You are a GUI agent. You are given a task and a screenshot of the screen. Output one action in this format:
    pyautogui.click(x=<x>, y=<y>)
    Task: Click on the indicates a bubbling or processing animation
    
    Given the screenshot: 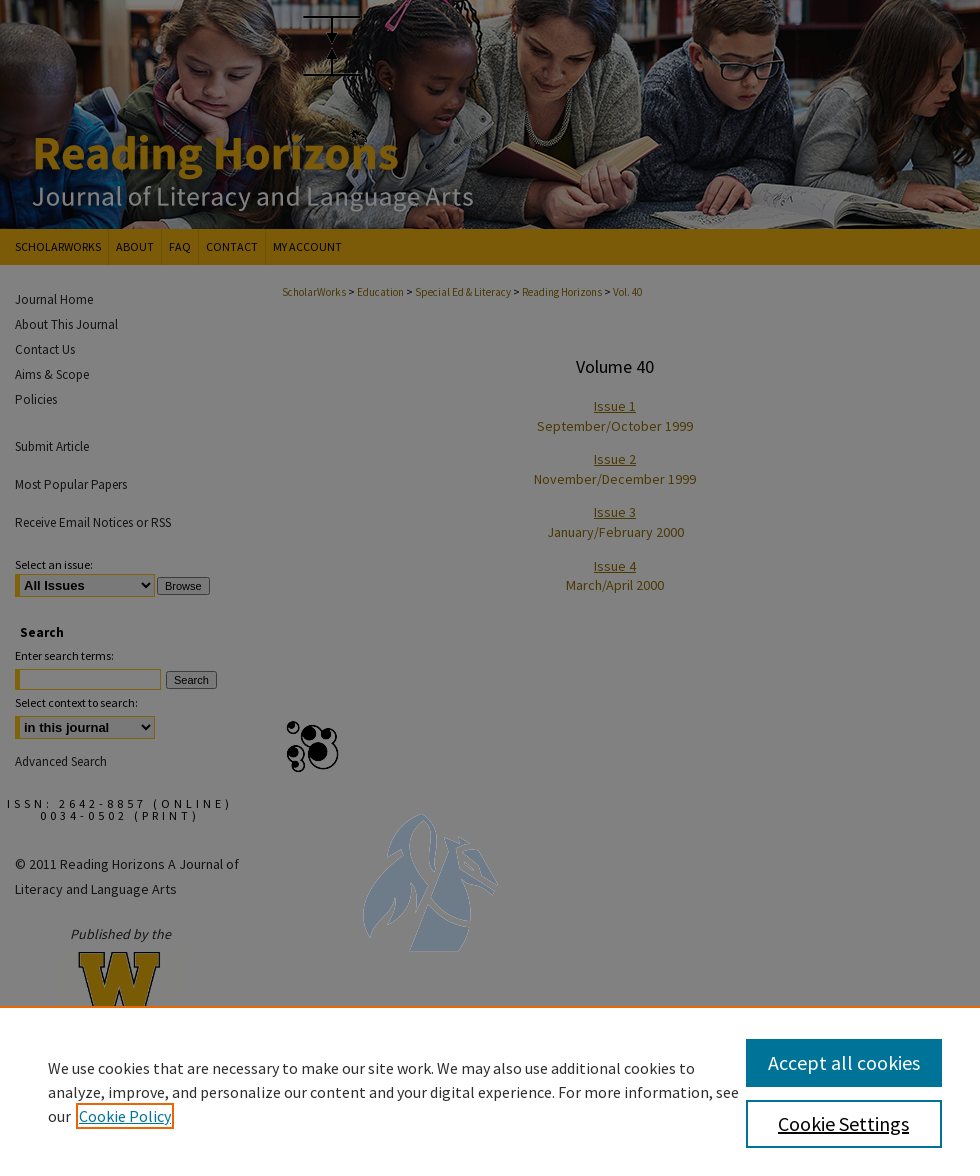 What is the action you would take?
    pyautogui.click(x=312, y=746)
    